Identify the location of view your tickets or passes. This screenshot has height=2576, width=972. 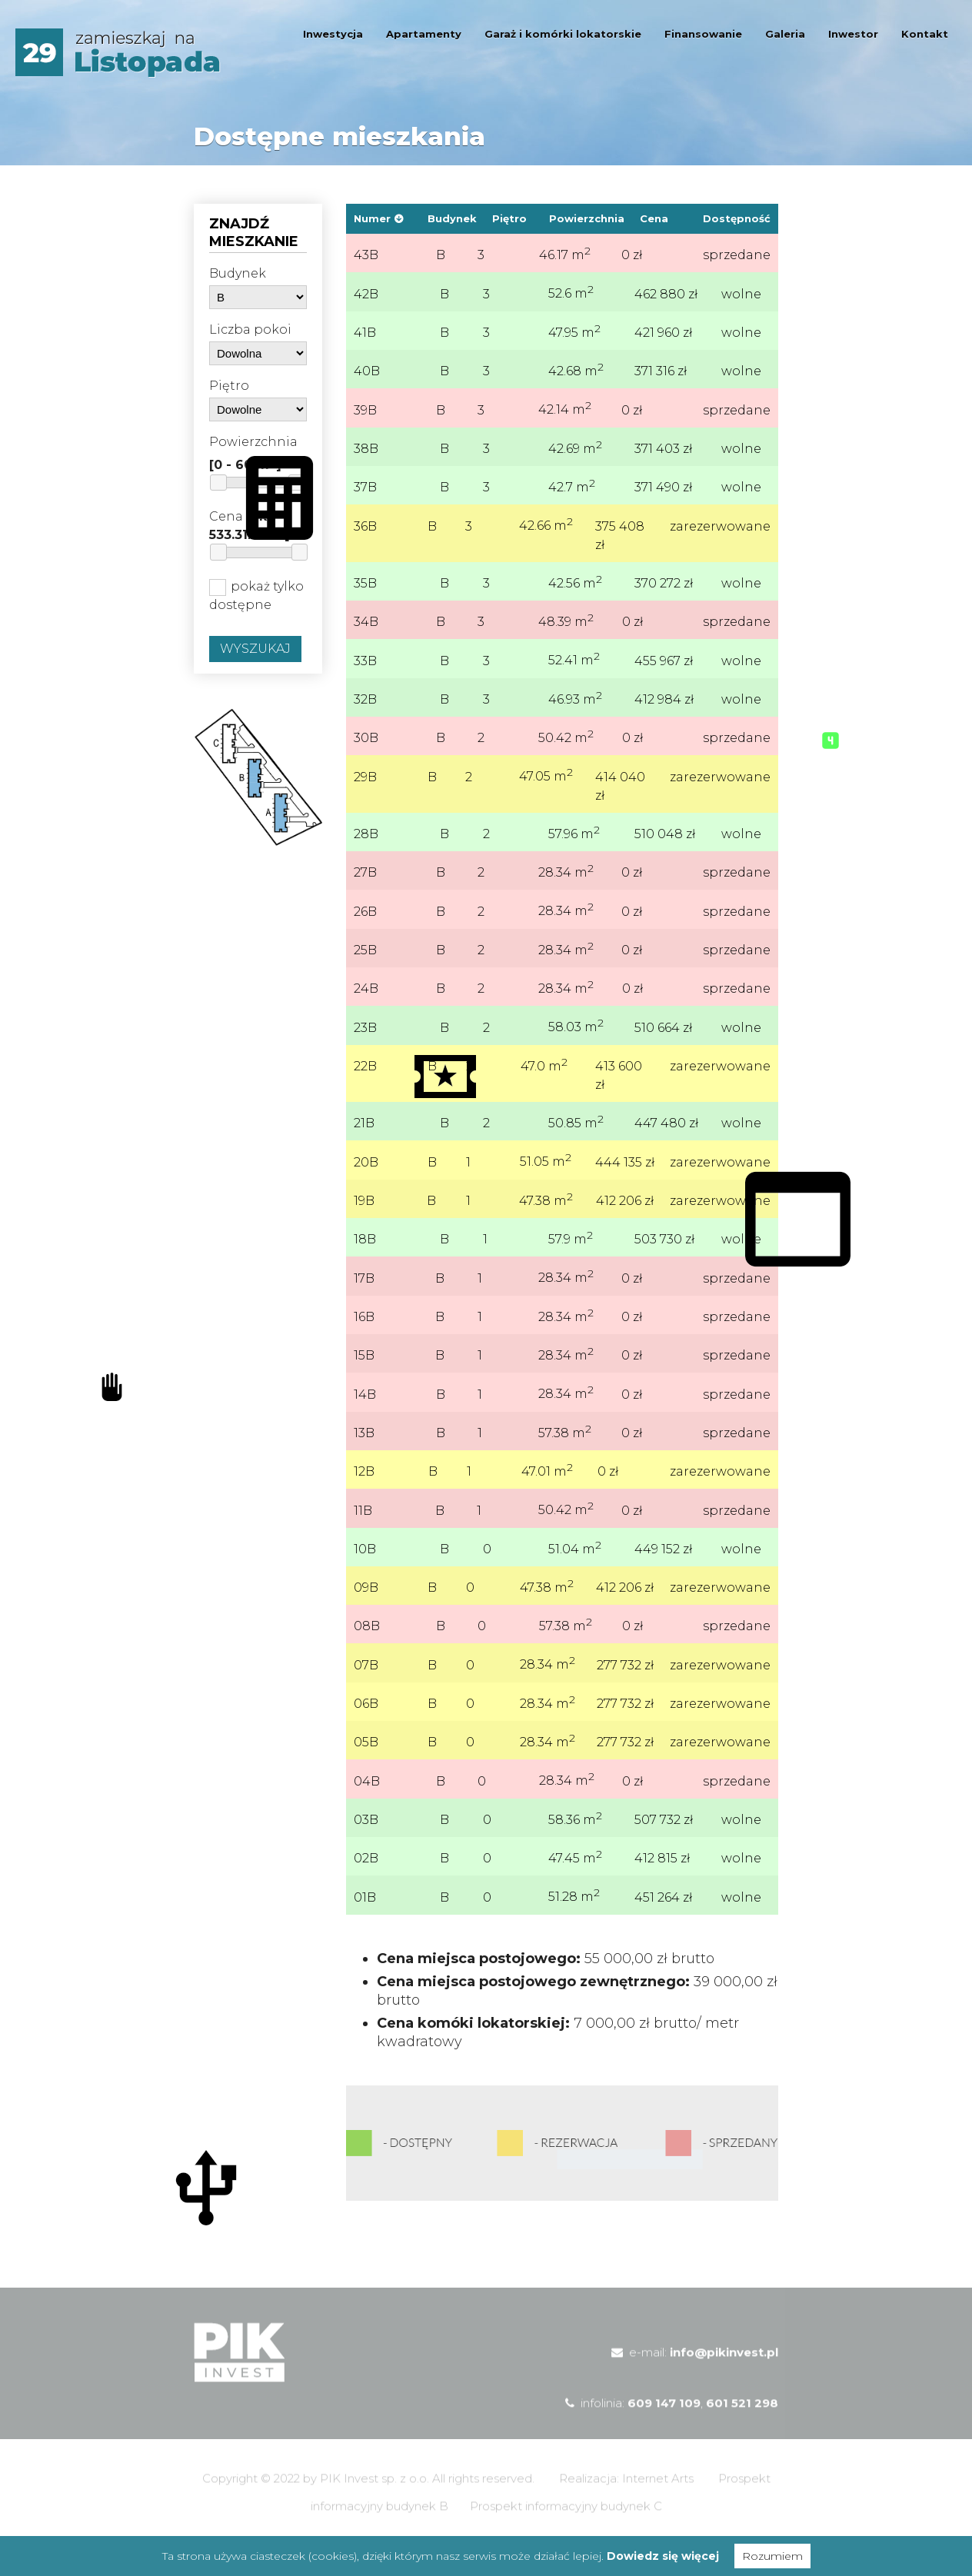
(445, 1077).